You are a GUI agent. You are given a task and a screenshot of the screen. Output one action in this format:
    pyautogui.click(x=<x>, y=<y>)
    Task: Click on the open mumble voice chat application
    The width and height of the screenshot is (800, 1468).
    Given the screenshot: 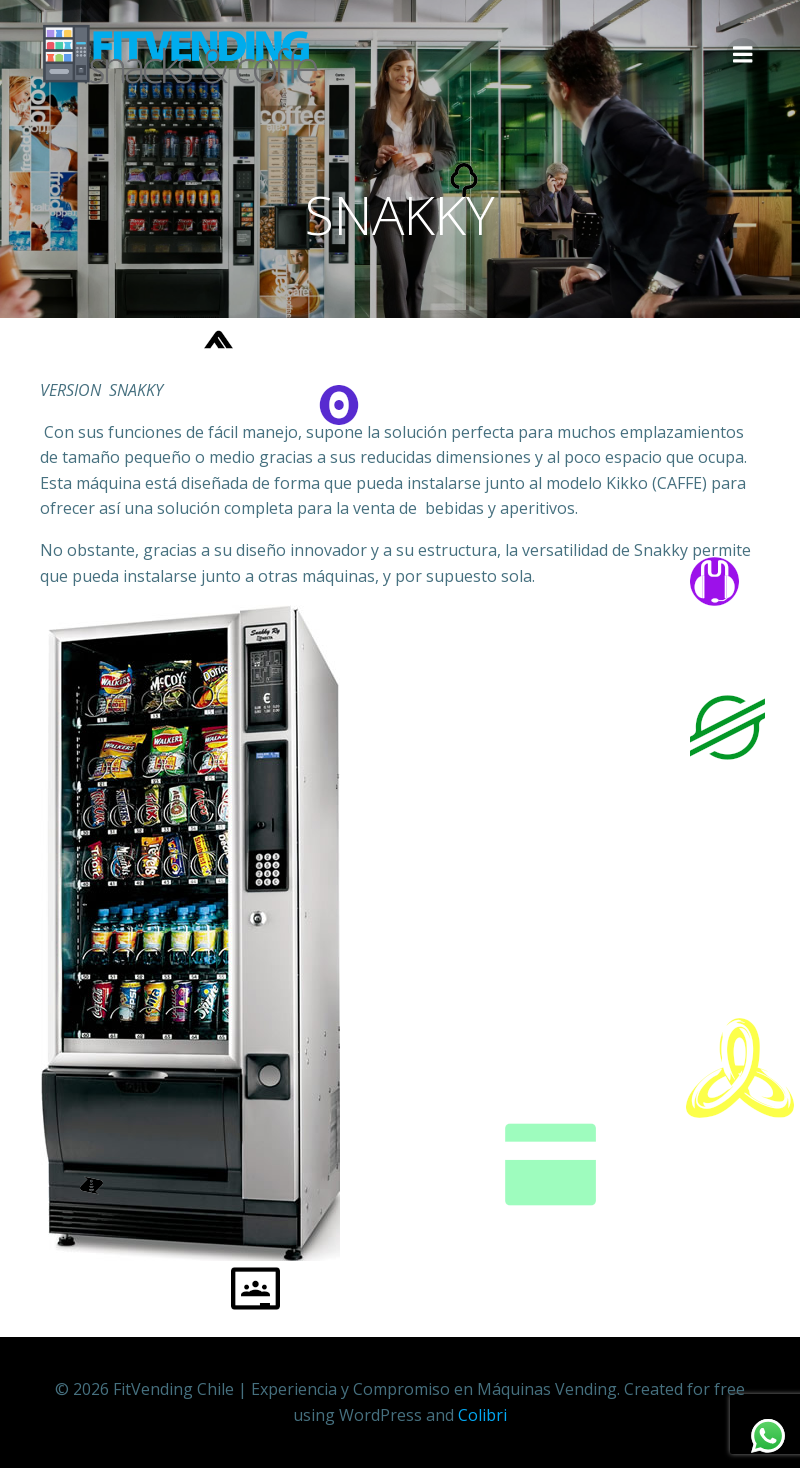 What is the action you would take?
    pyautogui.click(x=714, y=581)
    